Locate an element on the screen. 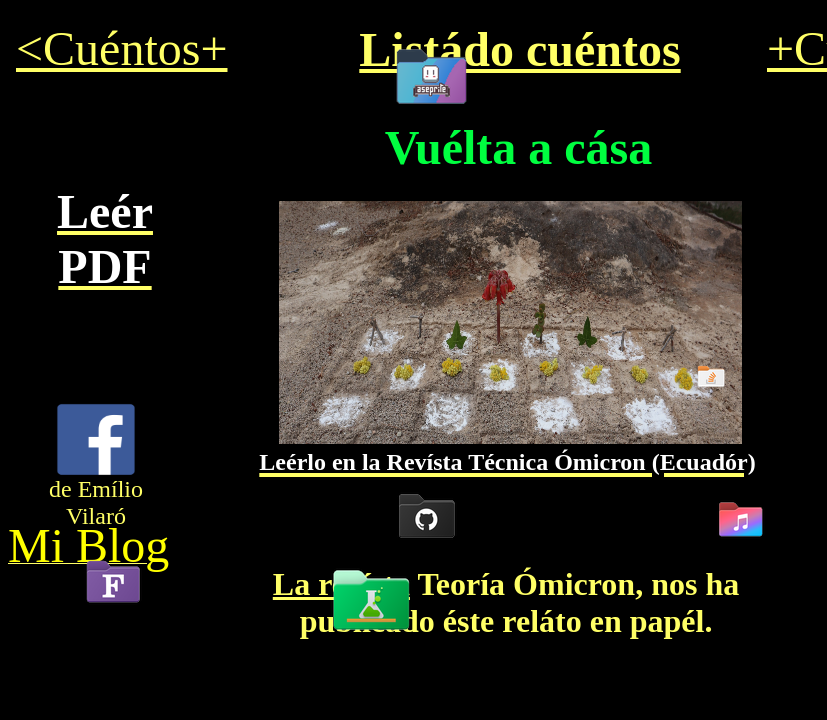 This screenshot has height=720, width=827. folder containing fortran source code files is located at coordinates (113, 583).